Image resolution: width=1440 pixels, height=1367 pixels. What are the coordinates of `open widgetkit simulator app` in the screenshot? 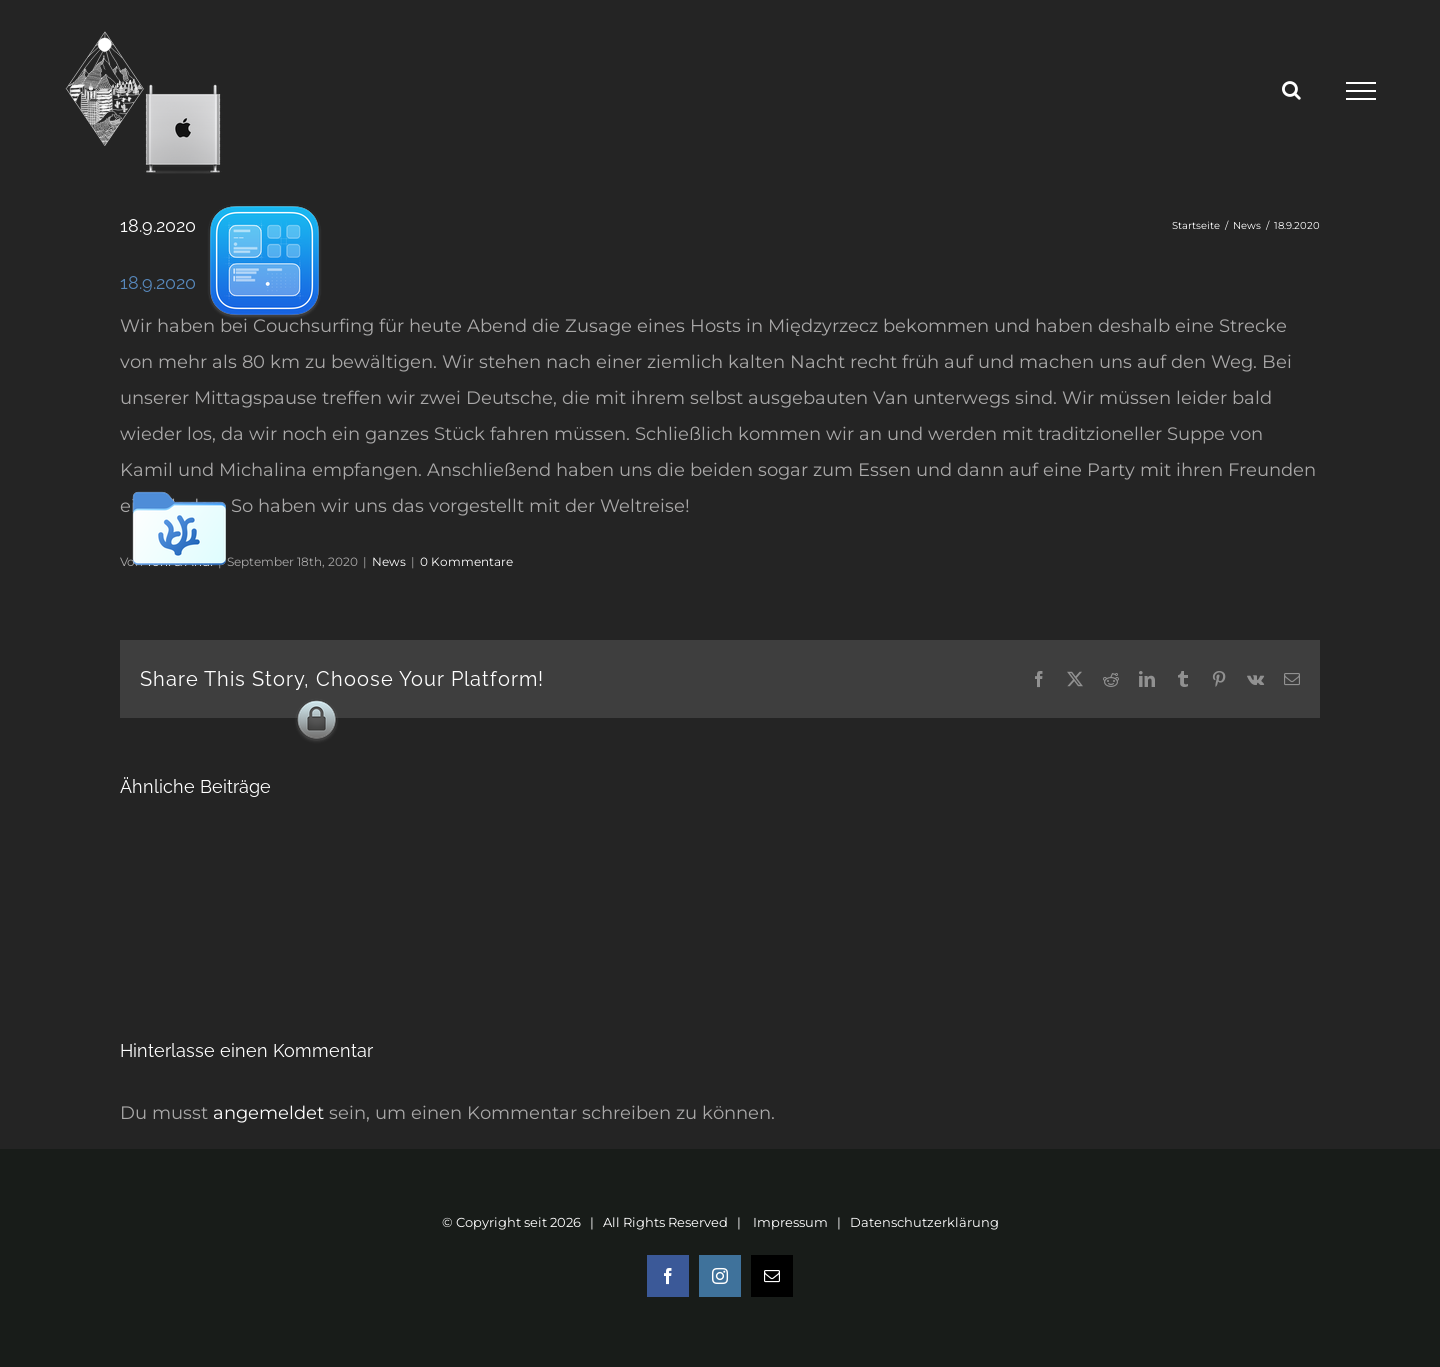 It's located at (264, 260).